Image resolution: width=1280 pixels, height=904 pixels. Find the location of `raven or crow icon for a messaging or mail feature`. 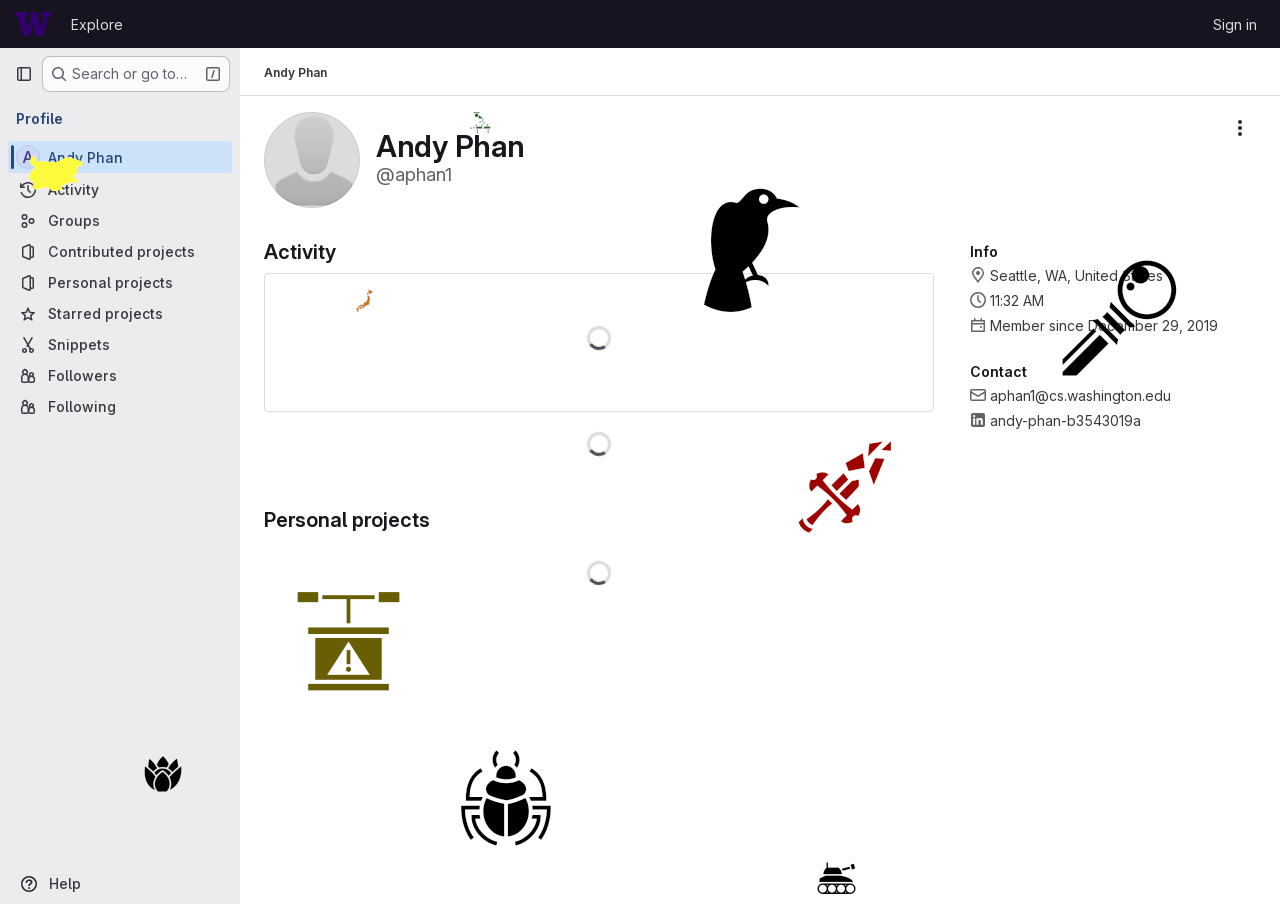

raven or crow icon for a messaging or mail feature is located at coordinates (738, 250).